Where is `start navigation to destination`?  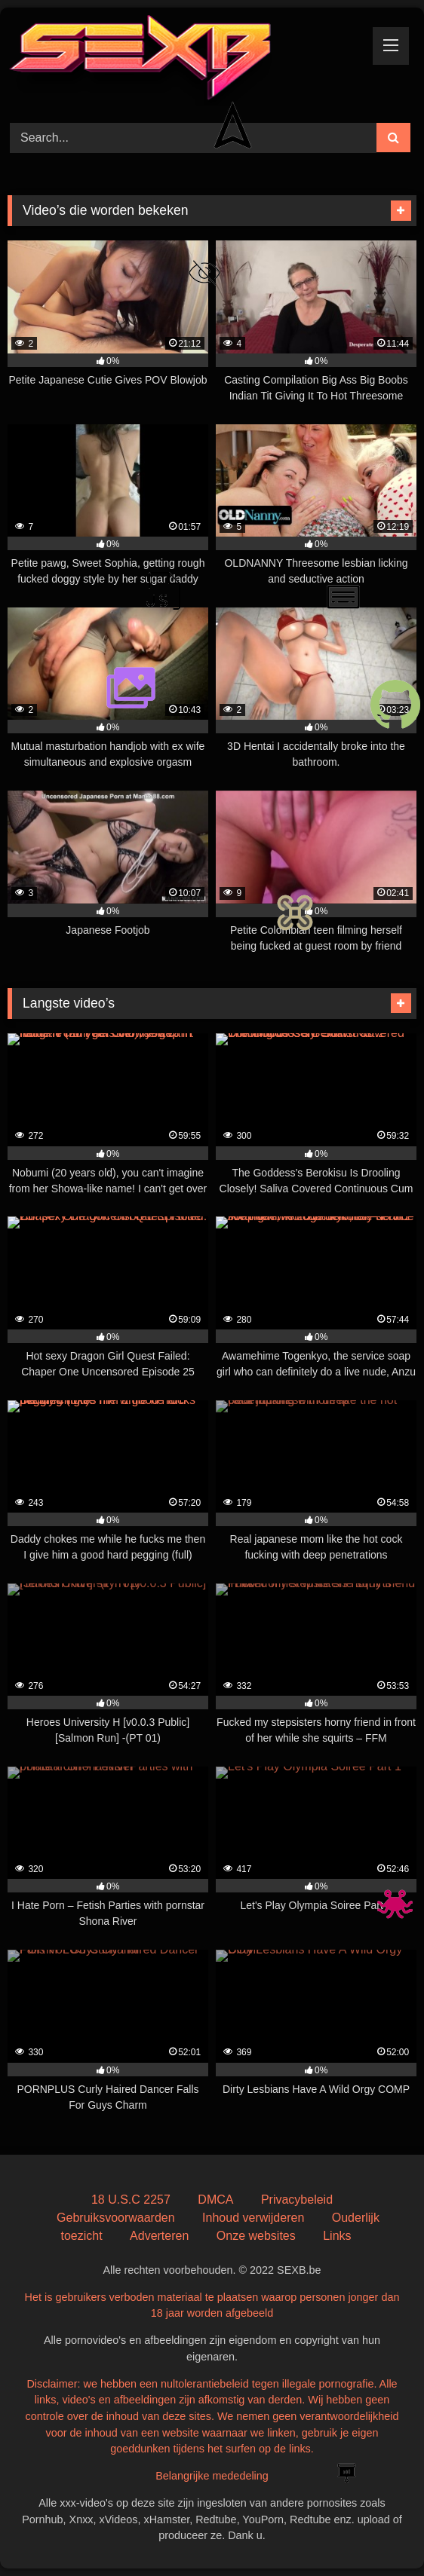
start navigation to destination is located at coordinates (232, 126).